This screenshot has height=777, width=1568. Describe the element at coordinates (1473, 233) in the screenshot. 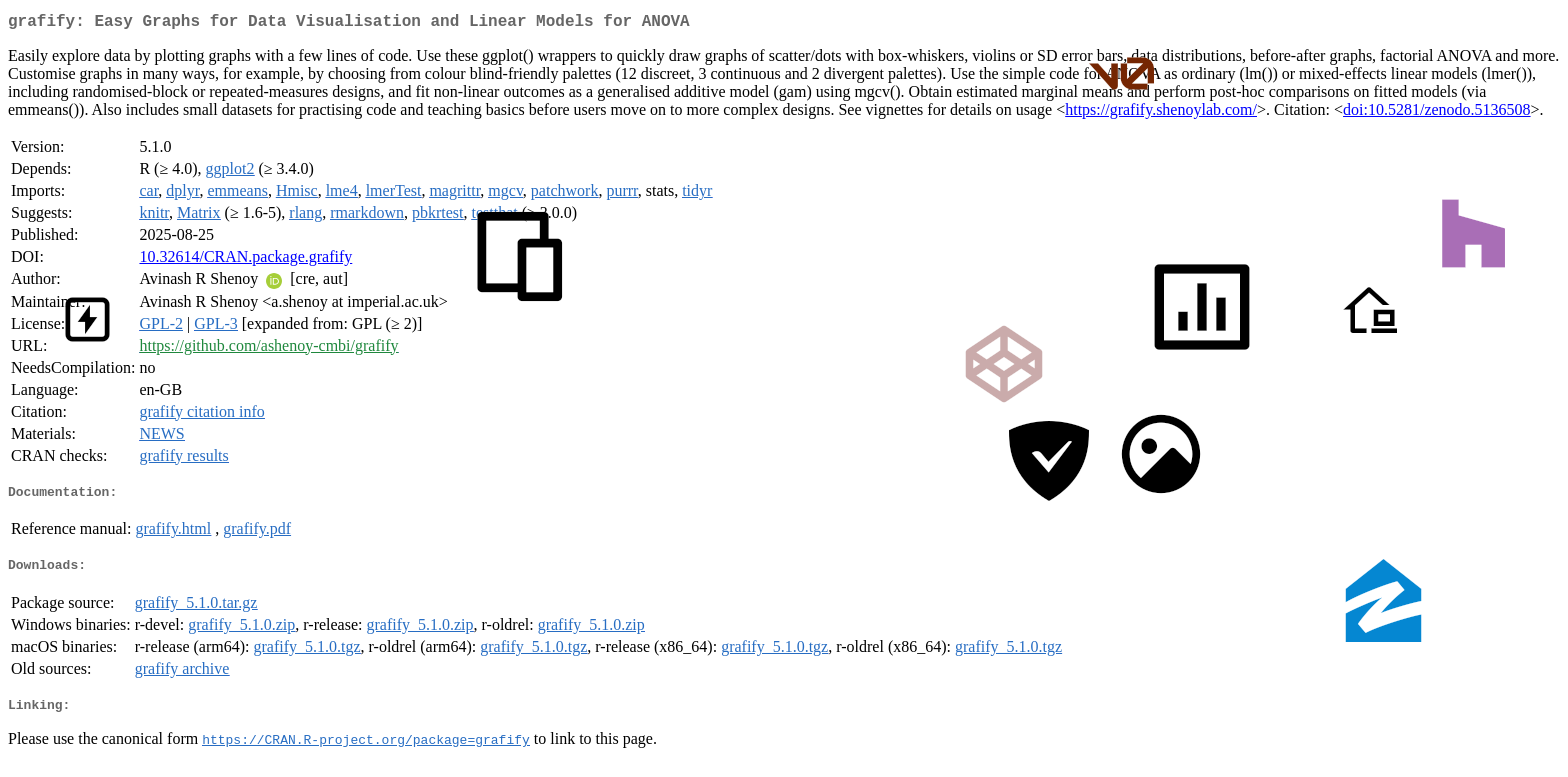

I see `open the Houzz app` at that location.